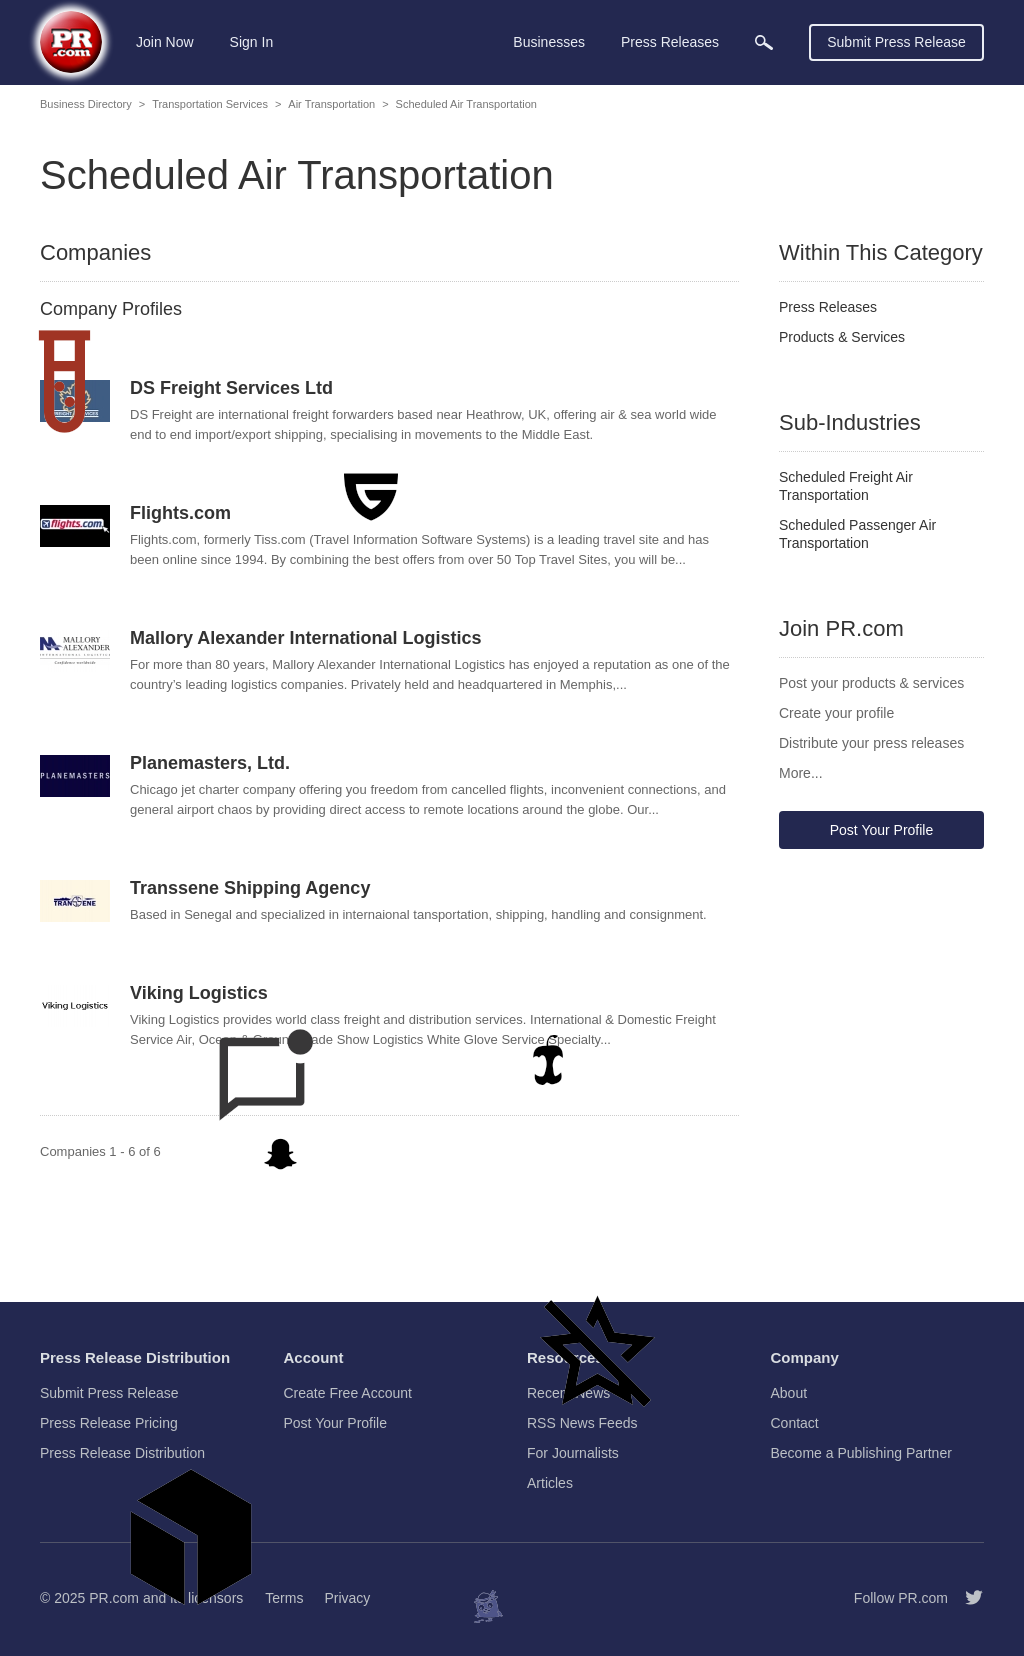  Describe the element at coordinates (371, 497) in the screenshot. I see `open the Guilded app` at that location.